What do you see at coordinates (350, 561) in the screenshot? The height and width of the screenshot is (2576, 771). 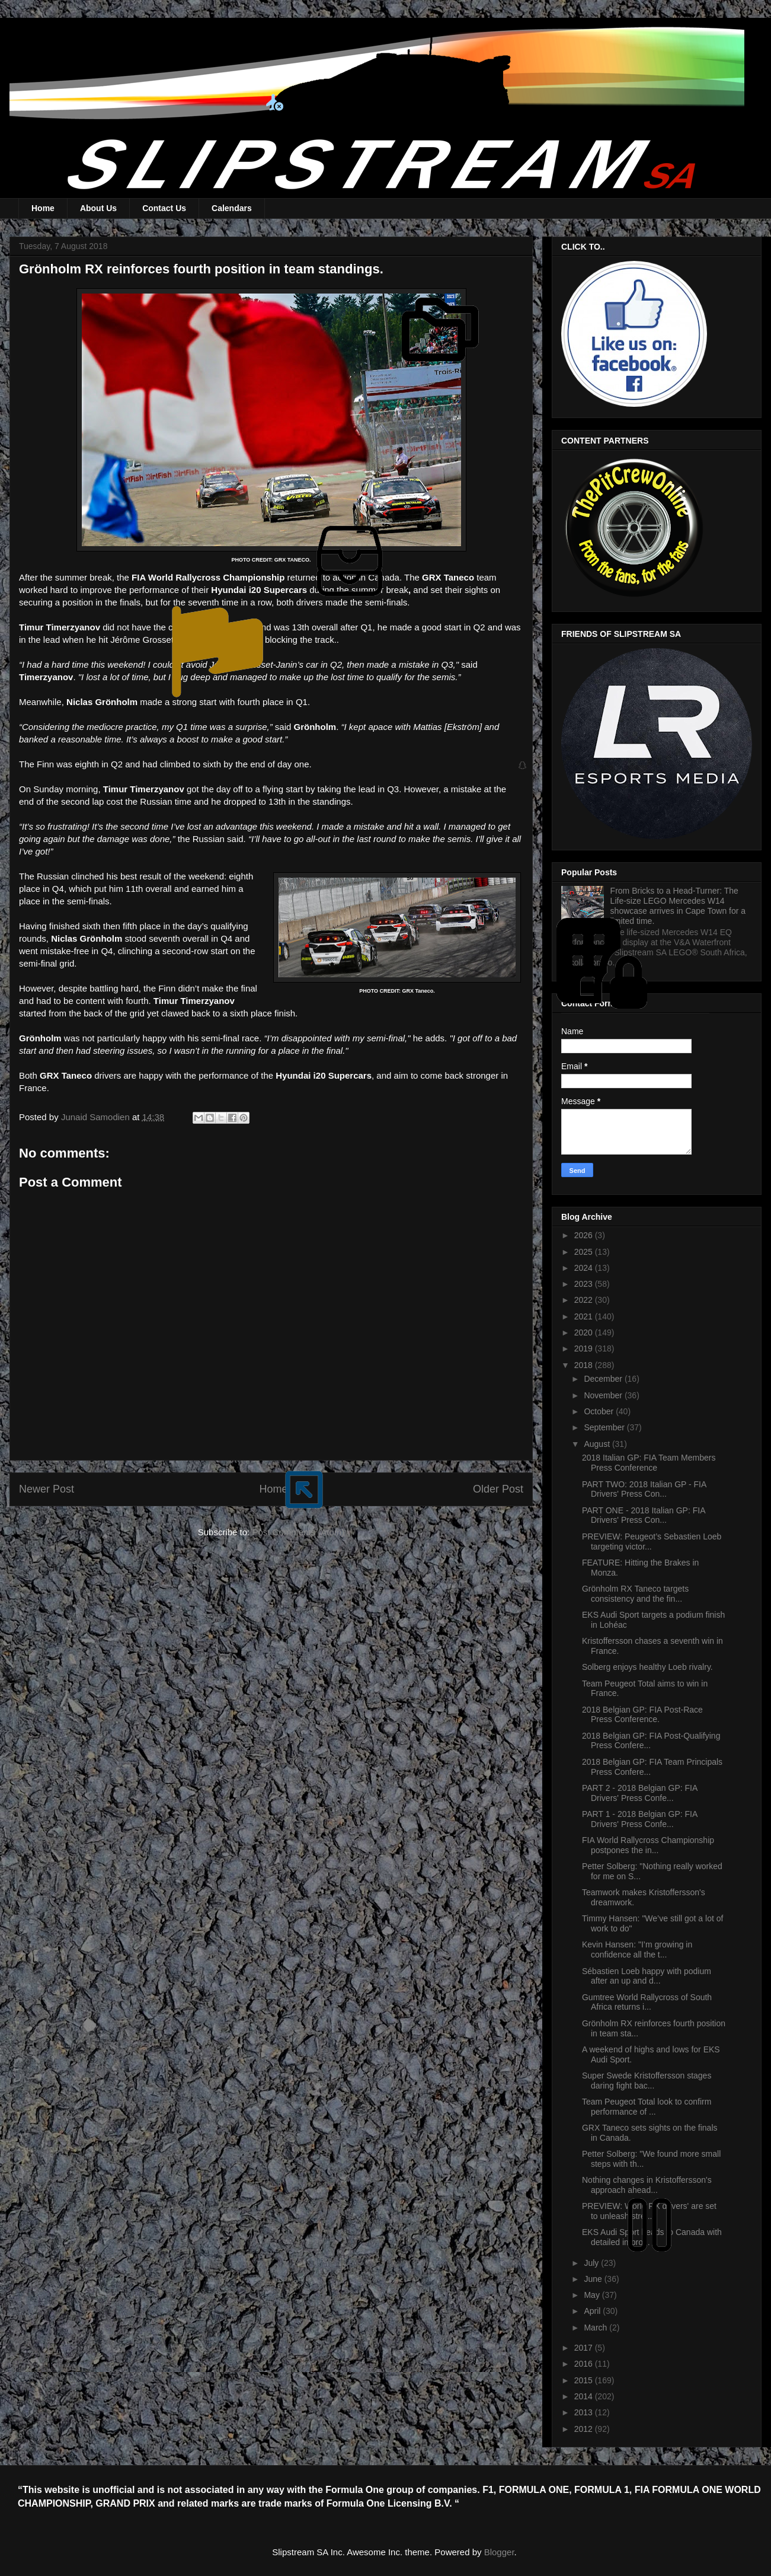 I see `view stacked file trays or inbox` at bounding box center [350, 561].